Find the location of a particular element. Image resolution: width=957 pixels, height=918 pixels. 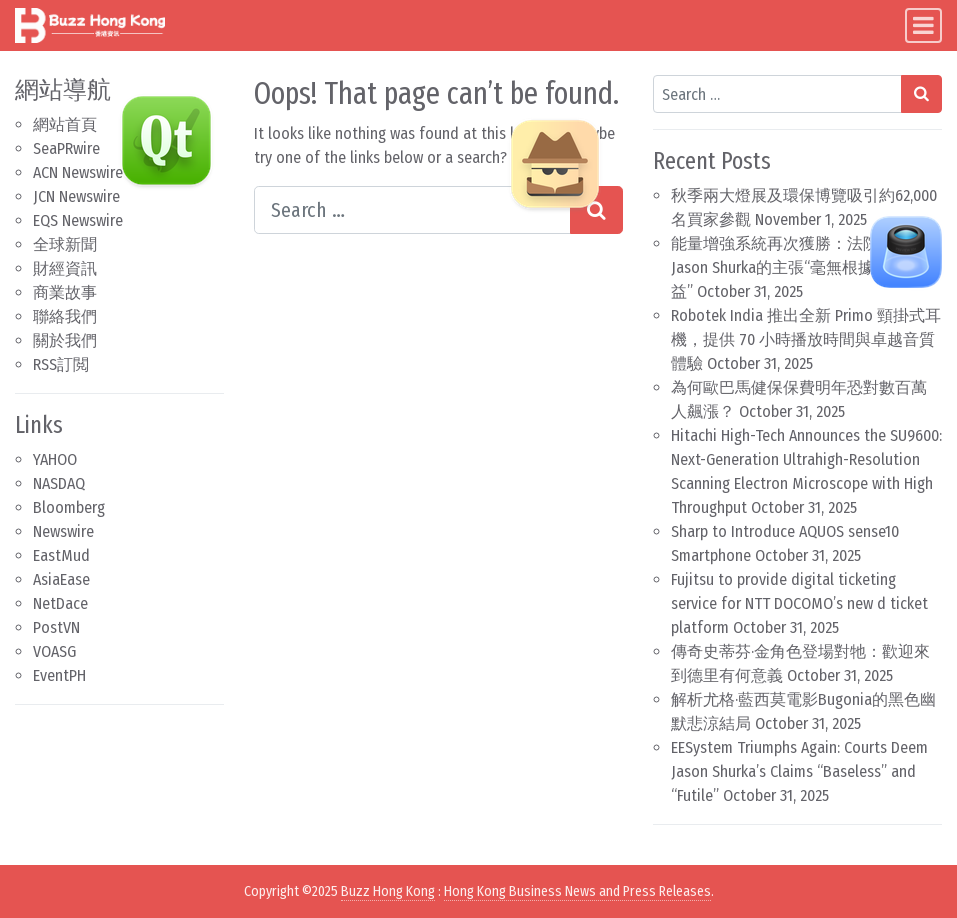

open d-spy application for debugging d-bus is located at coordinates (555, 164).